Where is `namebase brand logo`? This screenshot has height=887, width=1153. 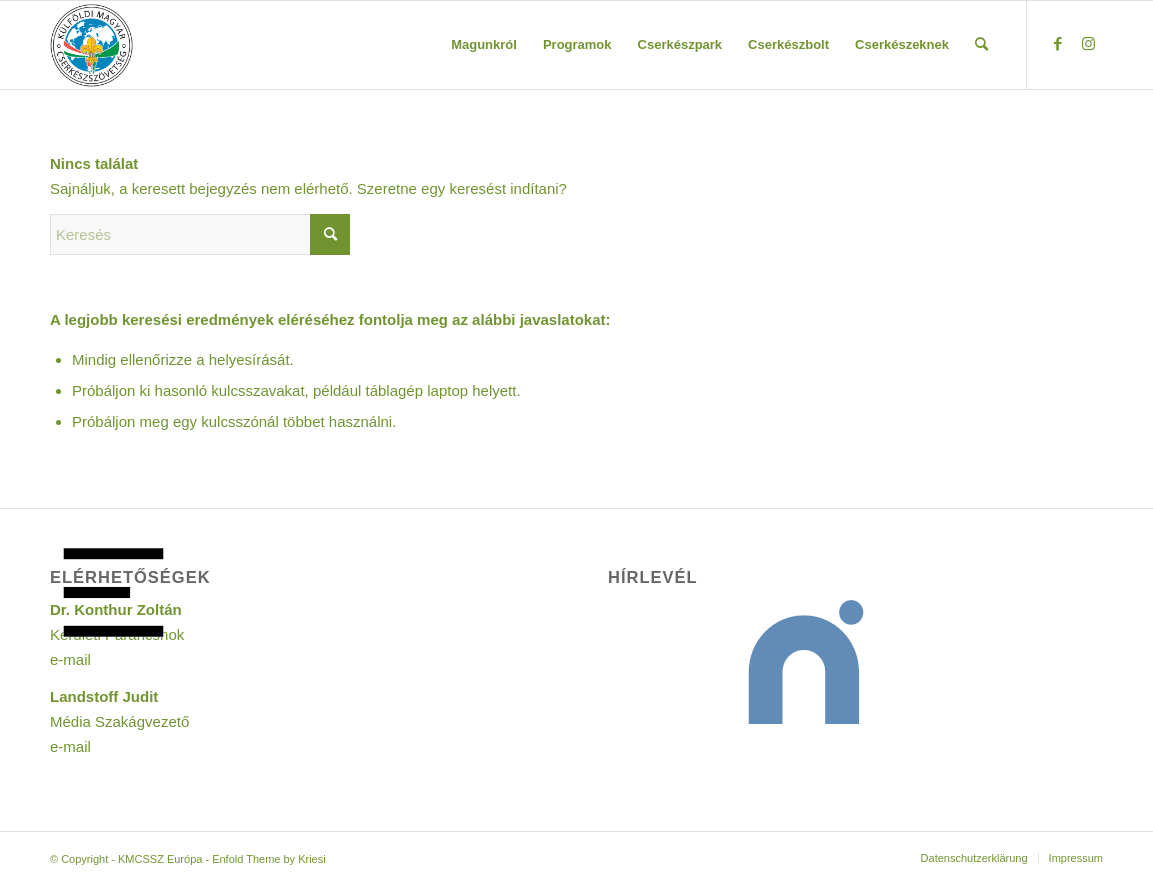
namebase brand logo is located at coordinates (806, 662).